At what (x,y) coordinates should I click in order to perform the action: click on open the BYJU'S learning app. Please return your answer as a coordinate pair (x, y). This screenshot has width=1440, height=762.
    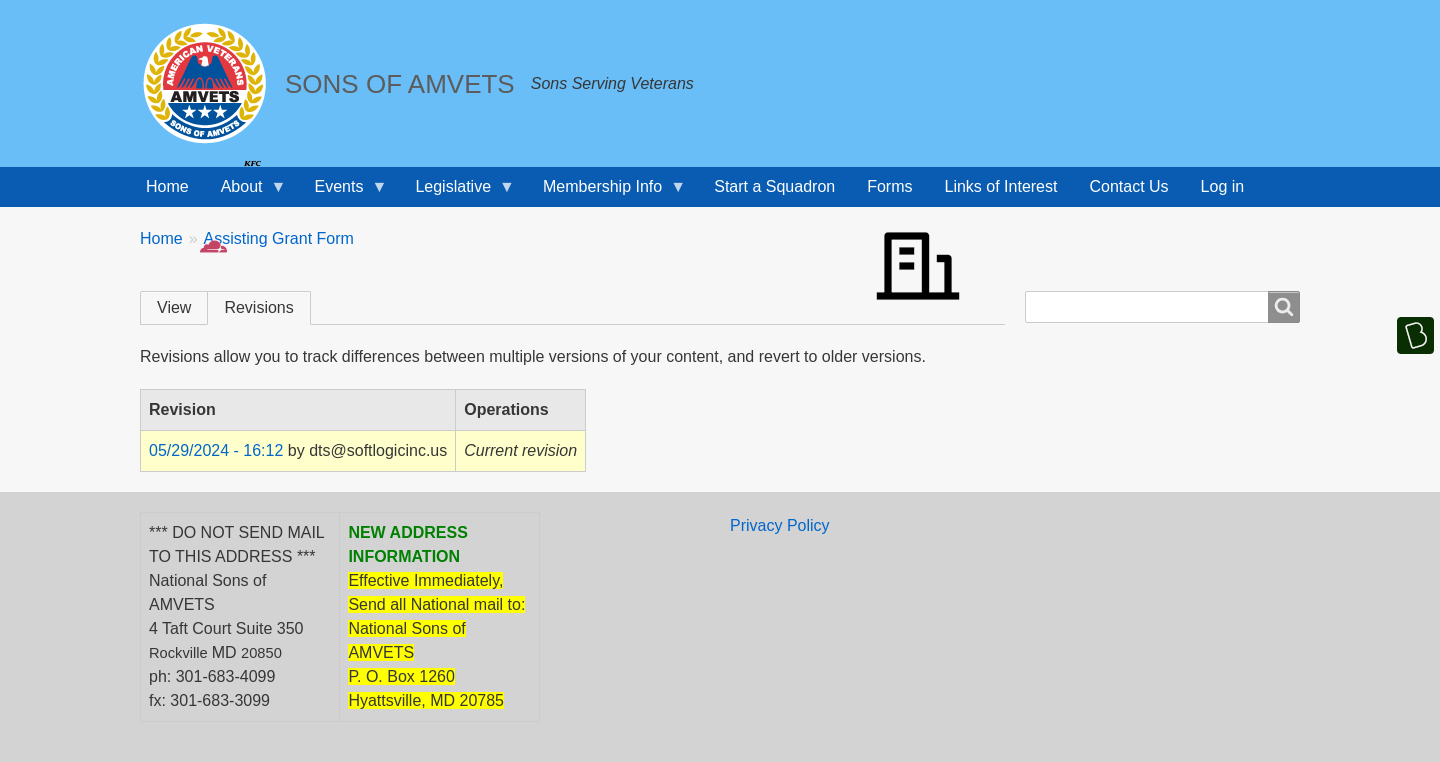
    Looking at the image, I should click on (1415, 335).